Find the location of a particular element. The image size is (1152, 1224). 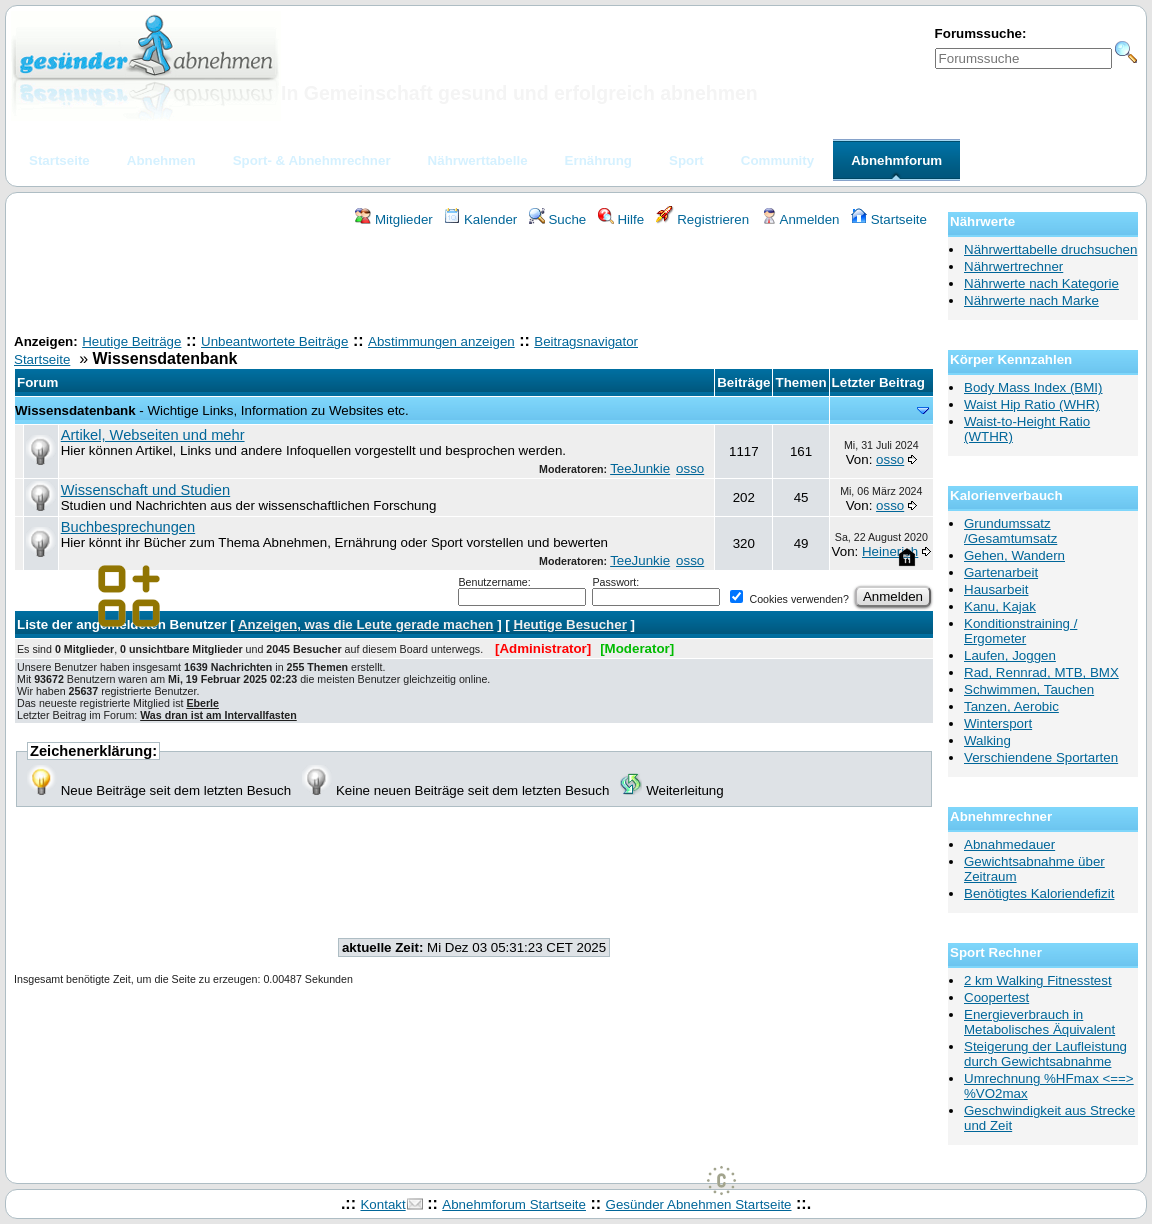

indicates copyright or creative commons status is located at coordinates (721, 1180).